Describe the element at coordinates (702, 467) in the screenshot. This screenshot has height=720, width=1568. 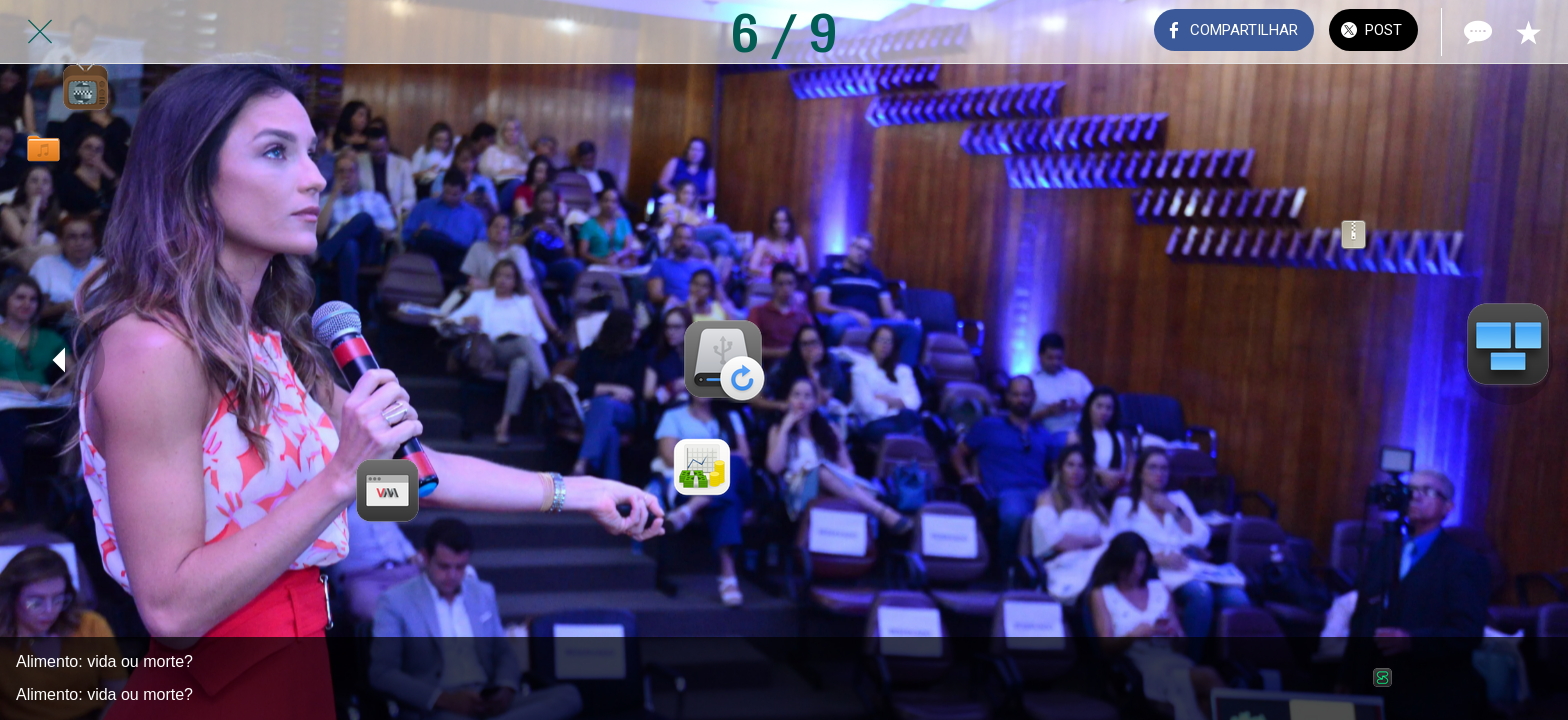
I see `open gnucash personal finance application` at that location.